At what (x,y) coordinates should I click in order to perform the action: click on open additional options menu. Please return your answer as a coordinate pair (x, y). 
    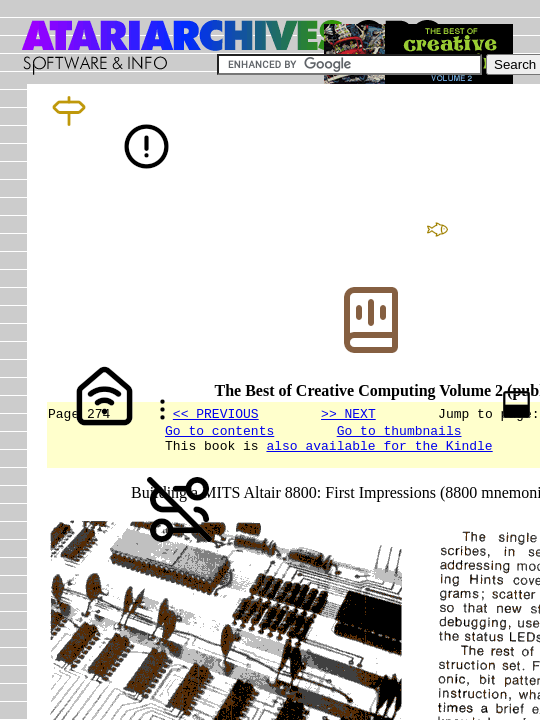
    Looking at the image, I should click on (162, 409).